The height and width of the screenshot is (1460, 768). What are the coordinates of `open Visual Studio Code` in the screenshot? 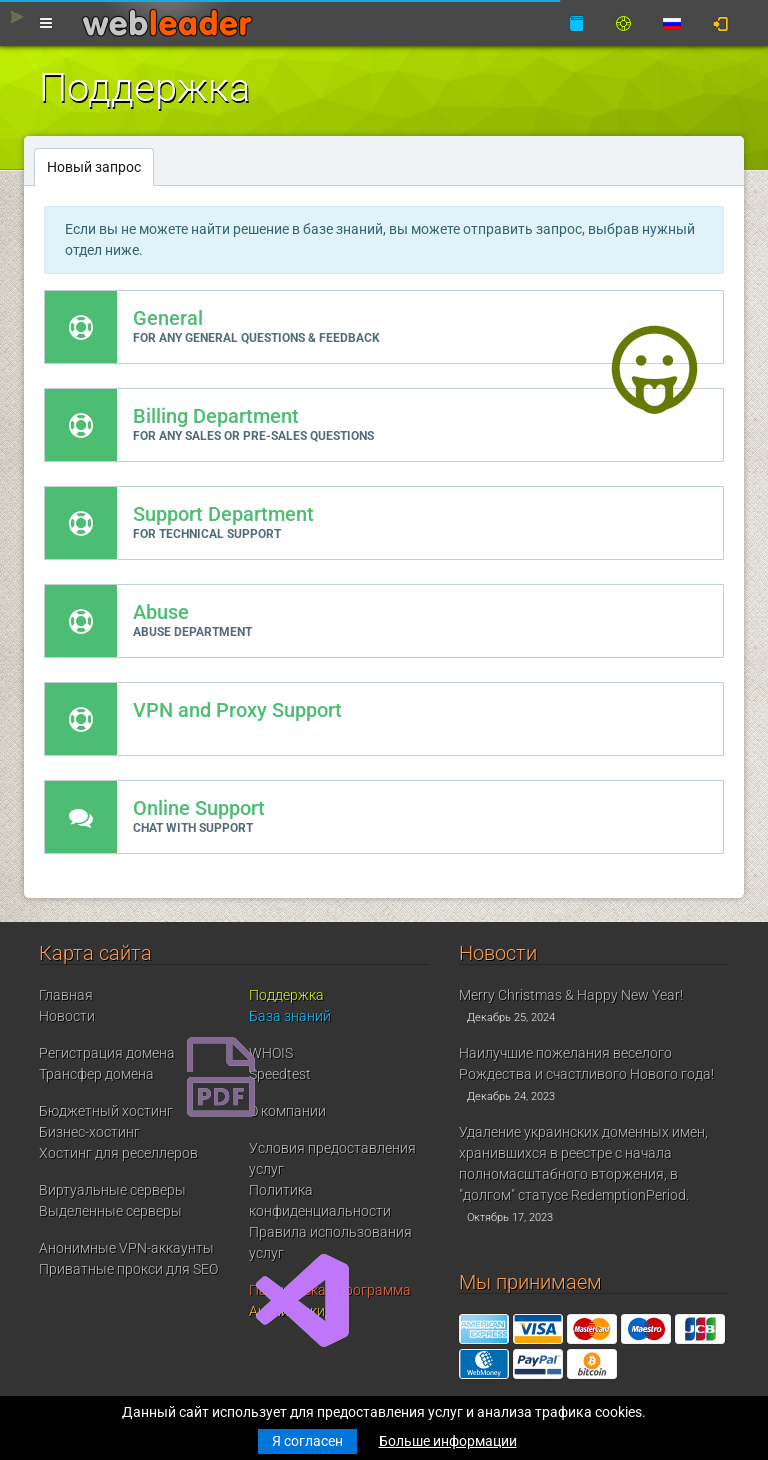 It's located at (306, 1304).